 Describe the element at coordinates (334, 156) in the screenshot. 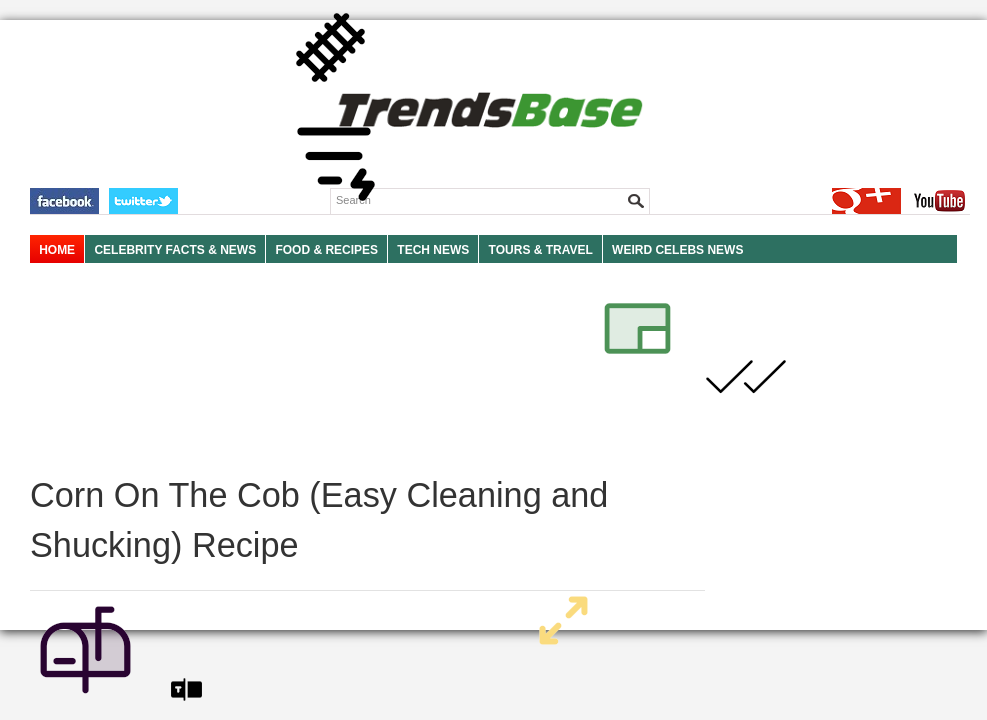

I see `apply quick filter settings` at that location.